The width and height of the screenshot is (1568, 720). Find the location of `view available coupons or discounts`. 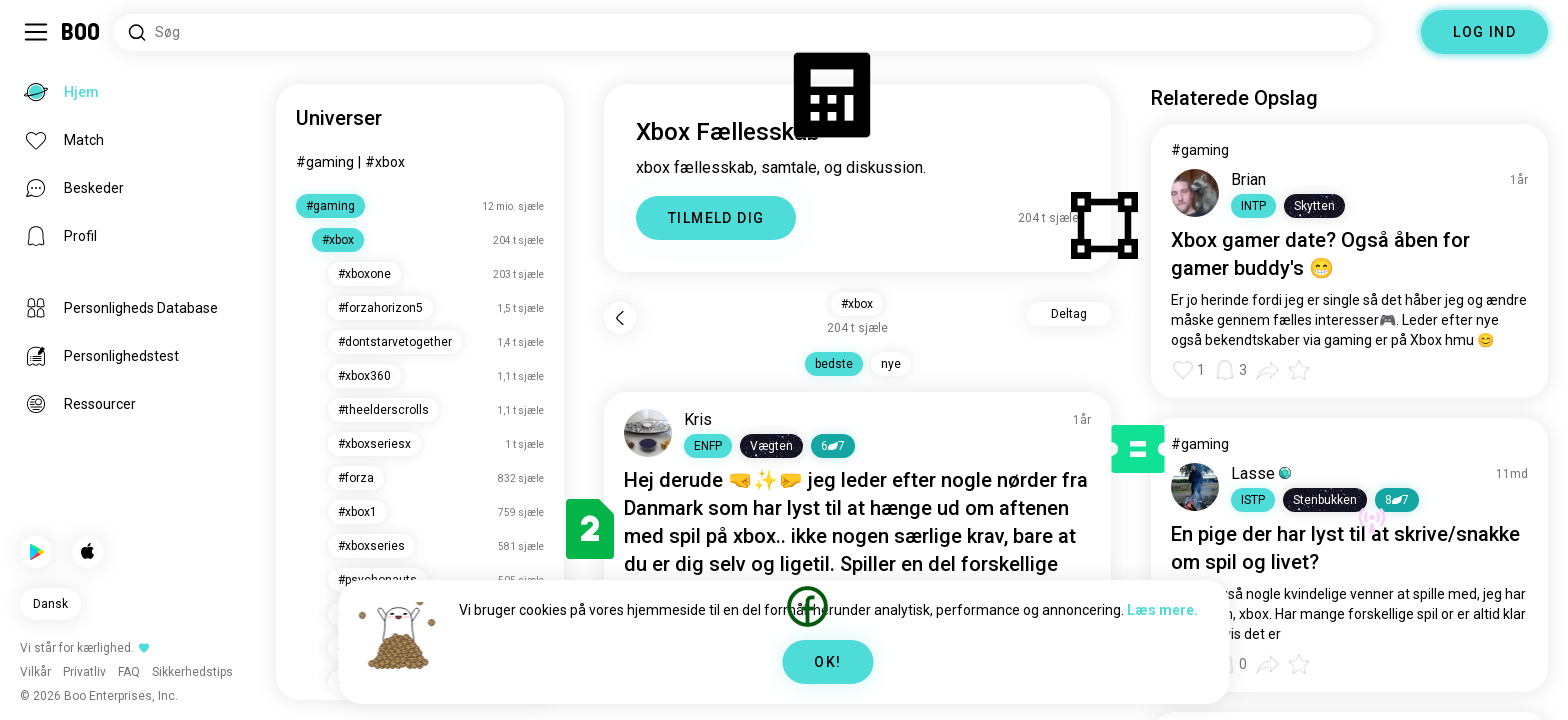

view available coupons or discounts is located at coordinates (1138, 449).